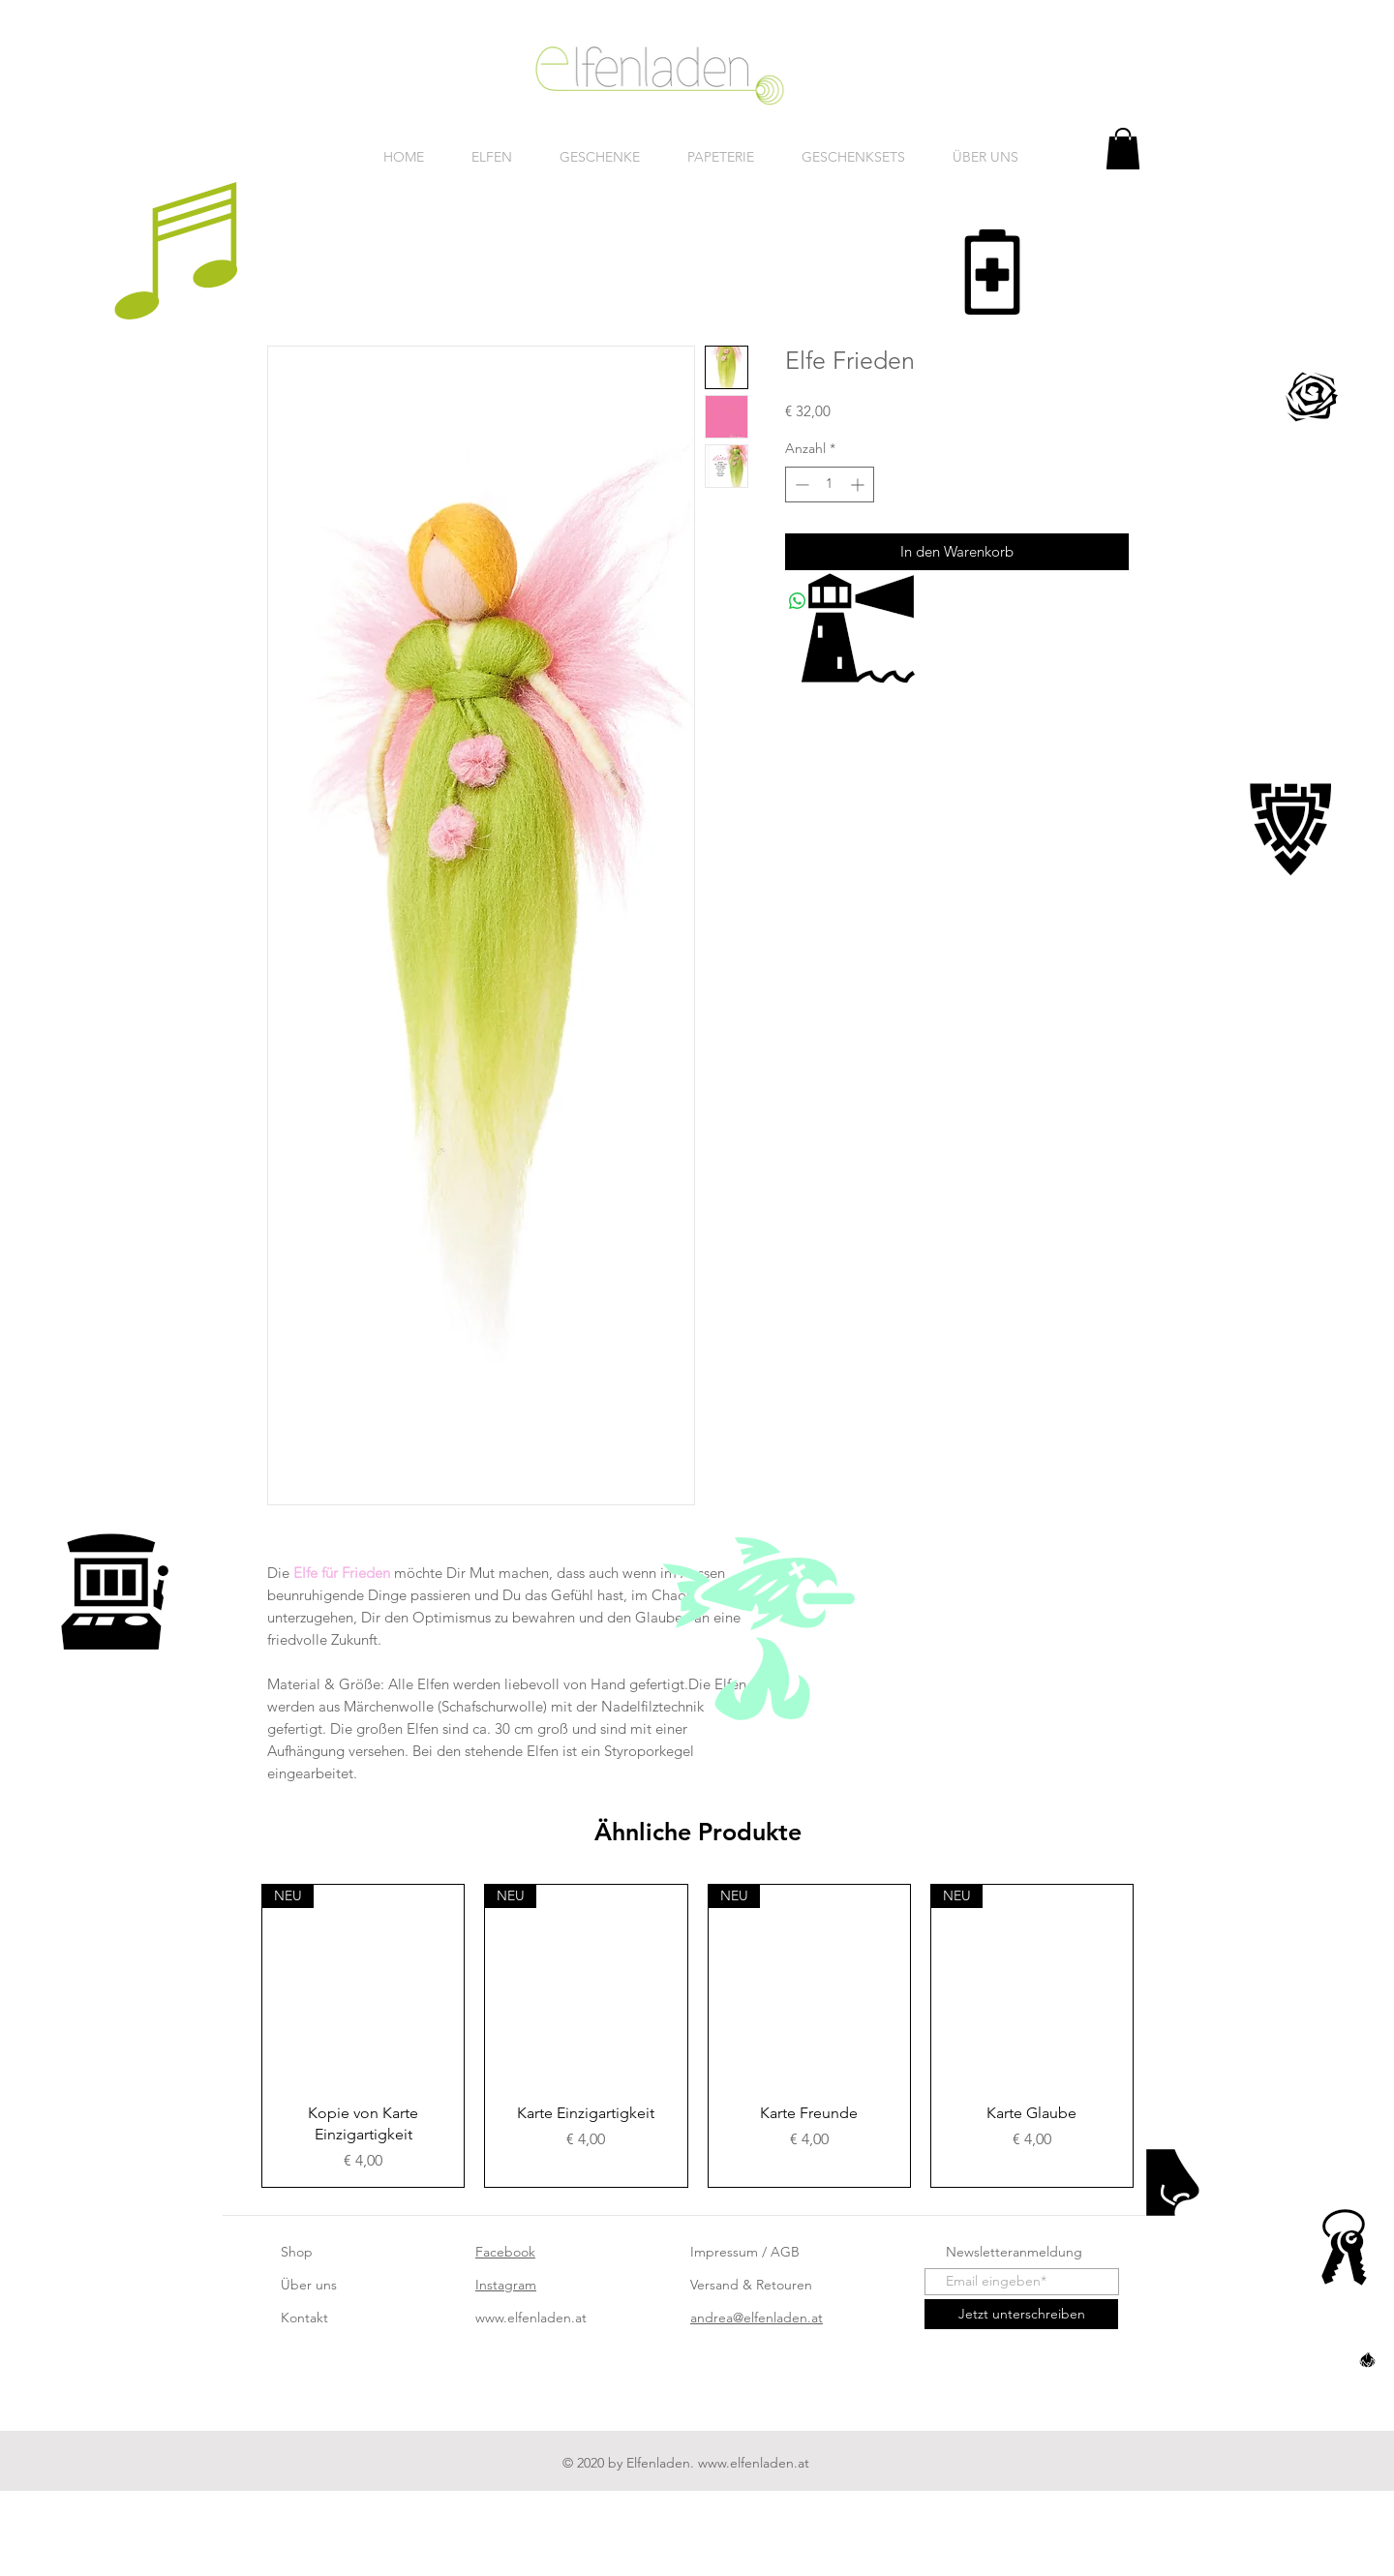 Image resolution: width=1394 pixels, height=2576 pixels. What do you see at coordinates (1367, 2359) in the screenshot?
I see `indicates a hot or trending item` at bounding box center [1367, 2359].